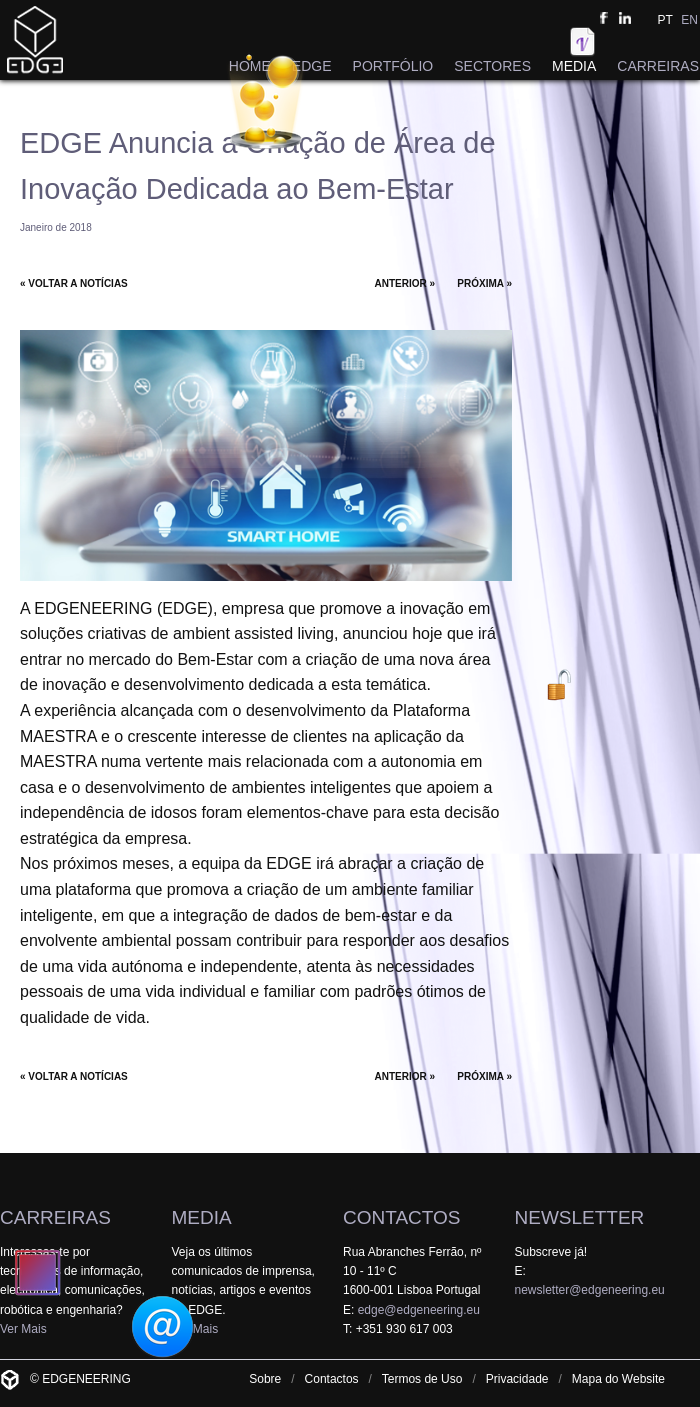 The height and width of the screenshot is (1407, 700). I want to click on indicates a Vala programming language source file, so click(582, 41).